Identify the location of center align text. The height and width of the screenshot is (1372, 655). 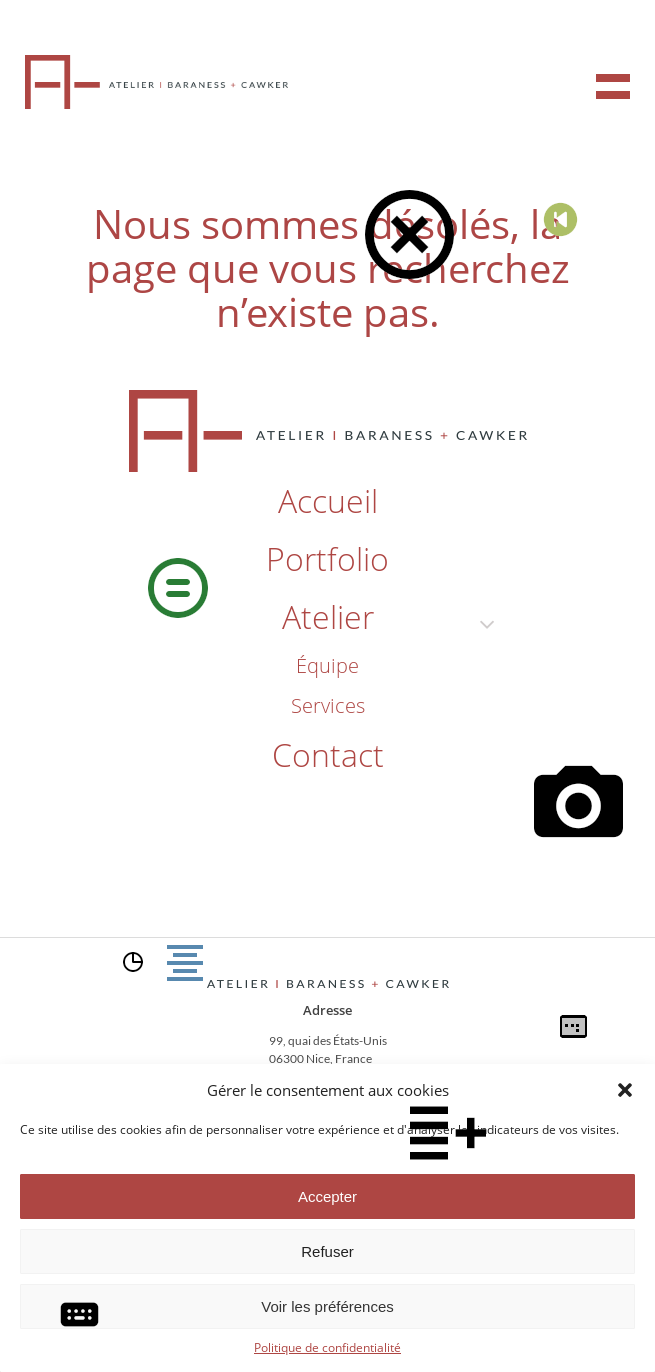
(185, 963).